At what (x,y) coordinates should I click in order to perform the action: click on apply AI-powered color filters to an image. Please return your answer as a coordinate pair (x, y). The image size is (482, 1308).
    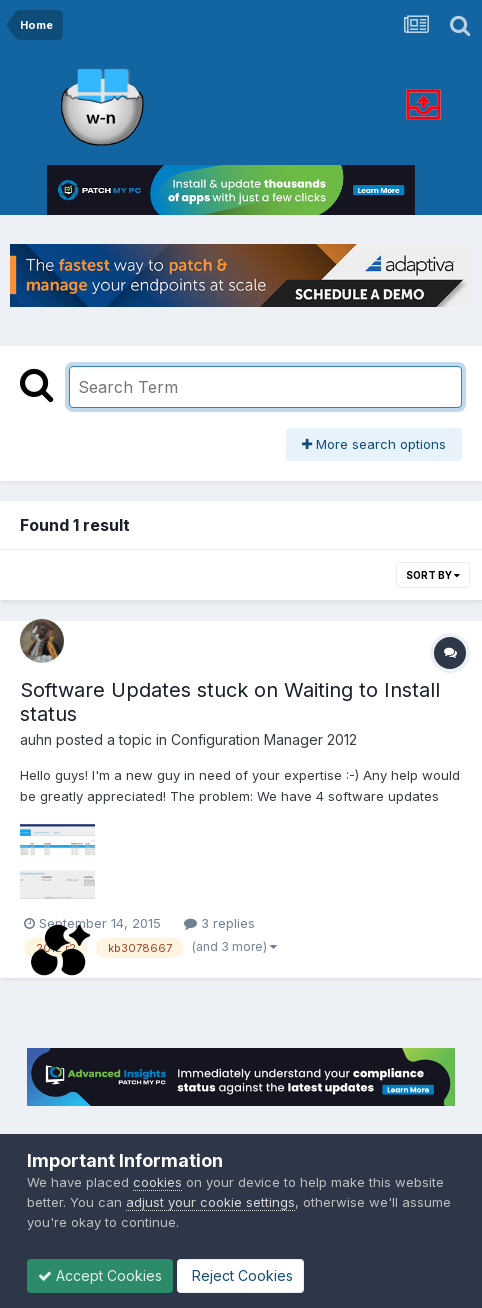
    Looking at the image, I should click on (59, 954).